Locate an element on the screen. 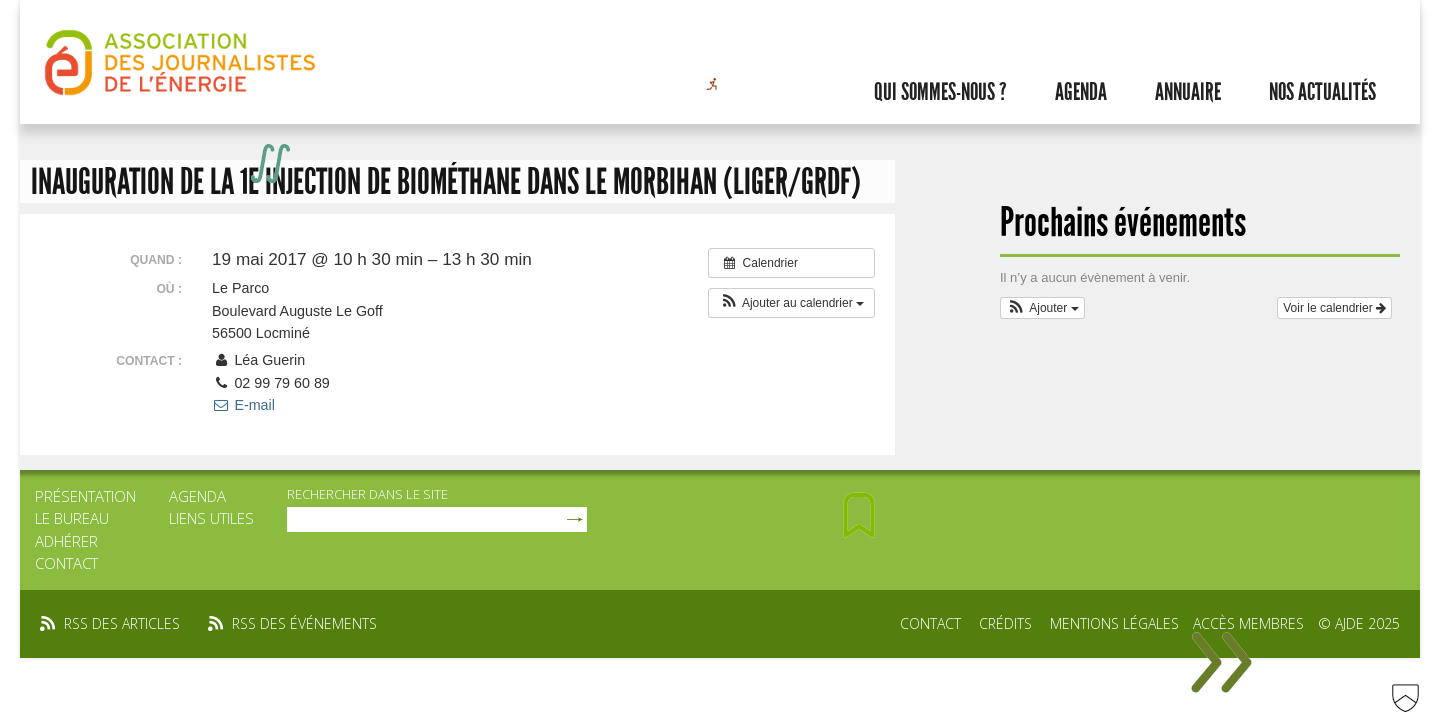 This screenshot has width=1440, height=720. skip forward or advance quickly is located at coordinates (1221, 662).